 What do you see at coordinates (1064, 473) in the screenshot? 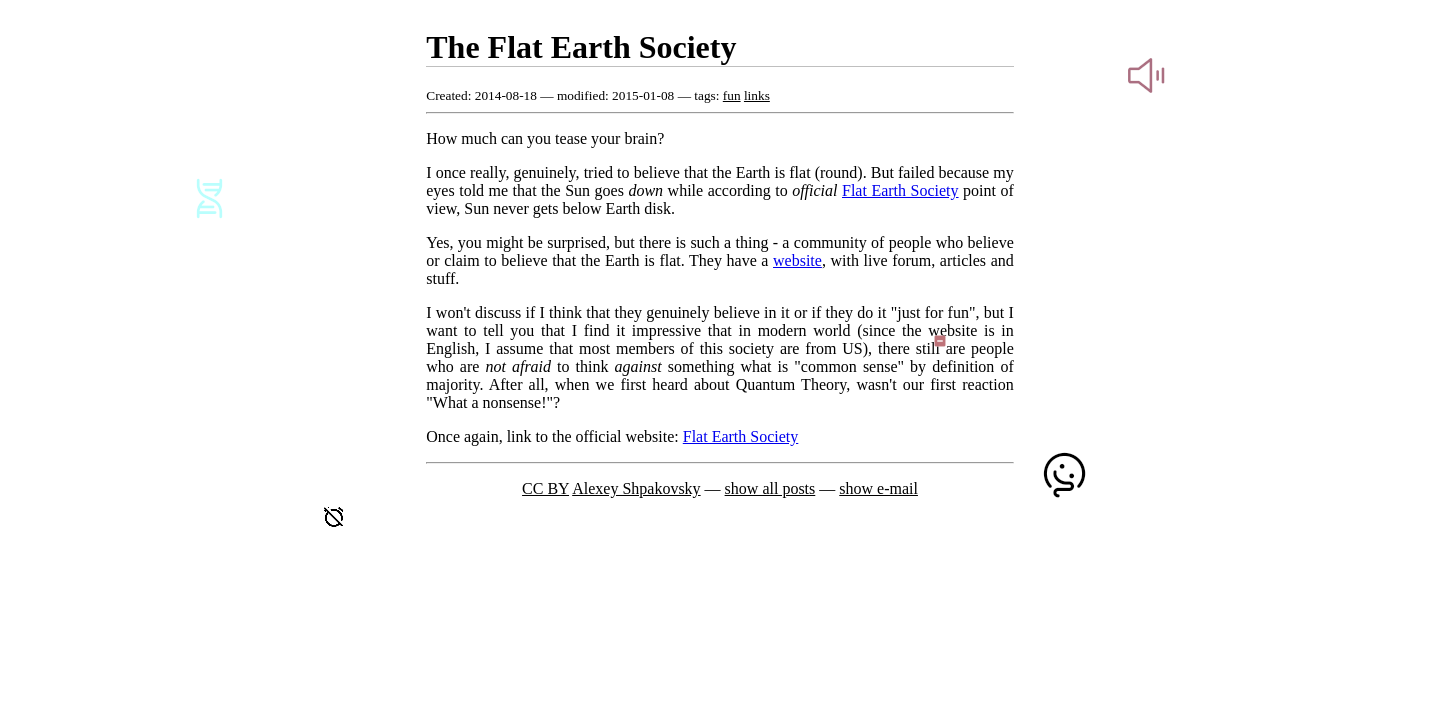
I see `indicates overwhelming or stressful situation` at bounding box center [1064, 473].